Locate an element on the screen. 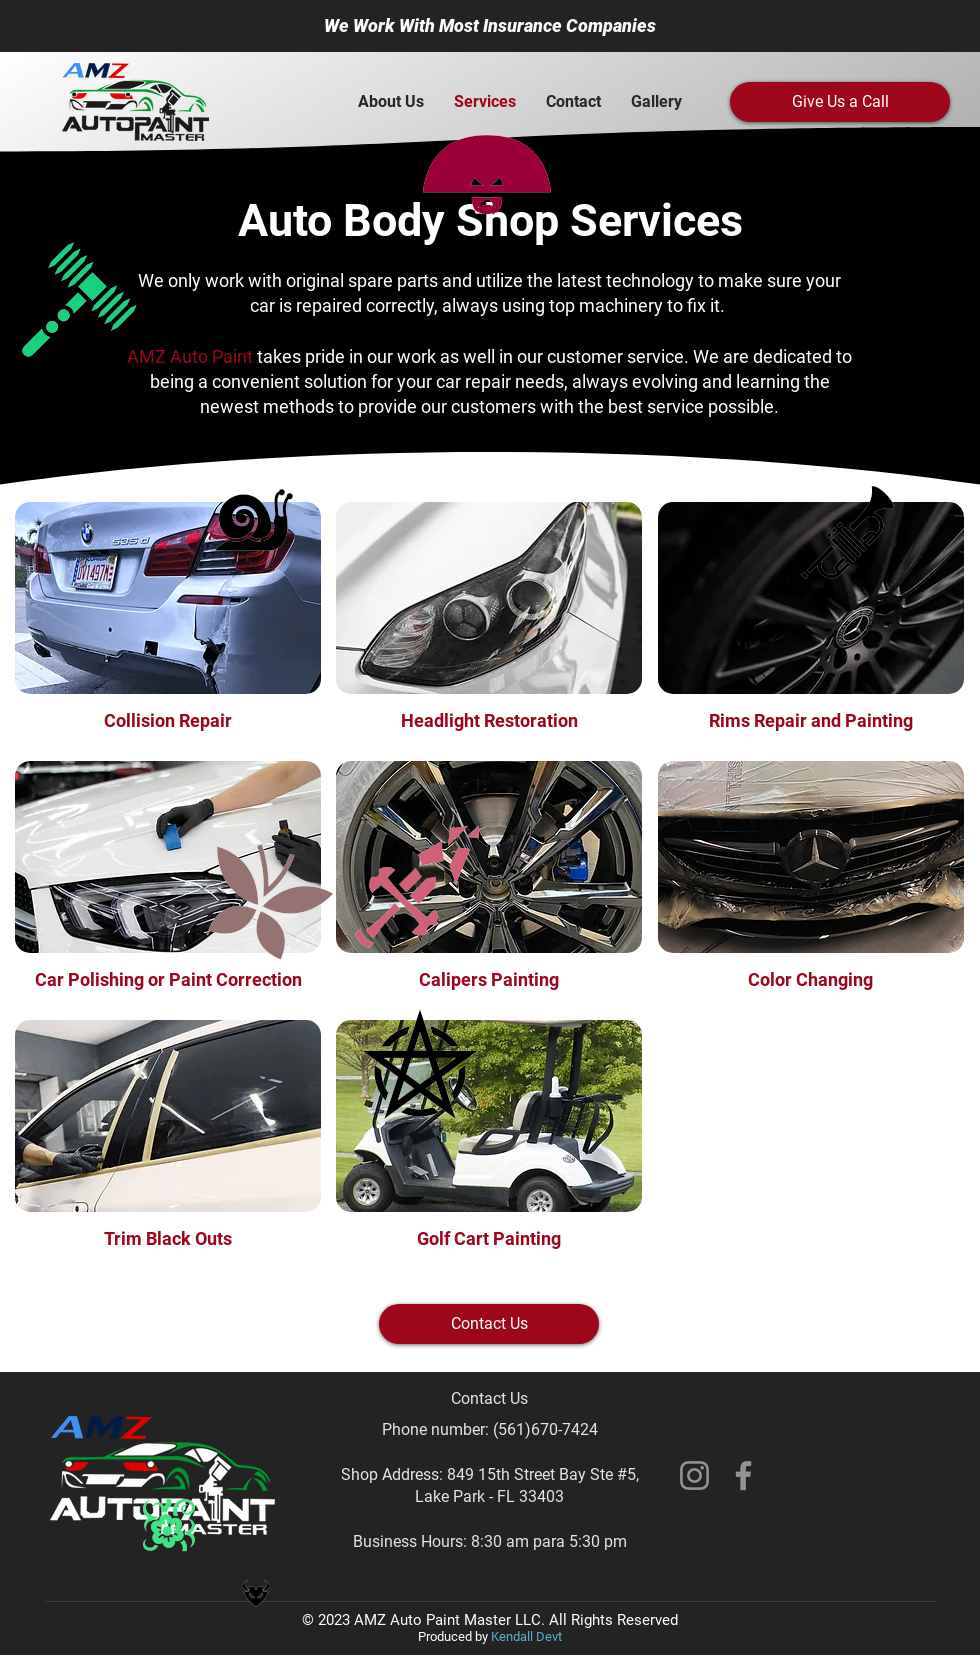 The image size is (980, 1655). indicates a villain or antagonist character with romantic themes is located at coordinates (256, 1593).